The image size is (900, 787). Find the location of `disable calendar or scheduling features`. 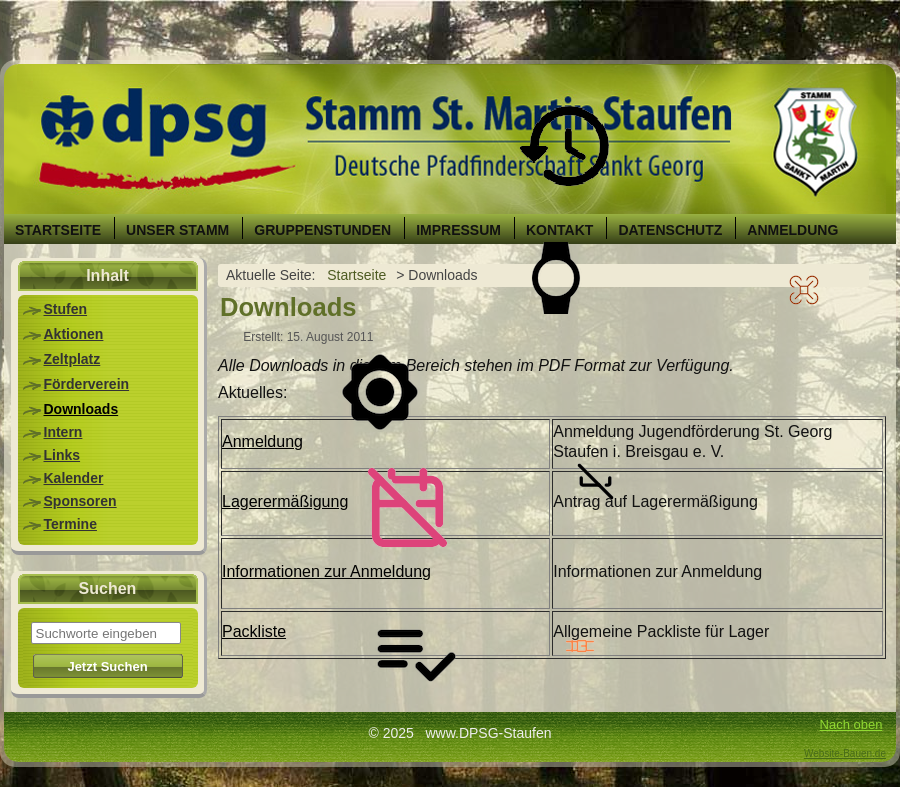

disable calendar or scheduling features is located at coordinates (407, 507).